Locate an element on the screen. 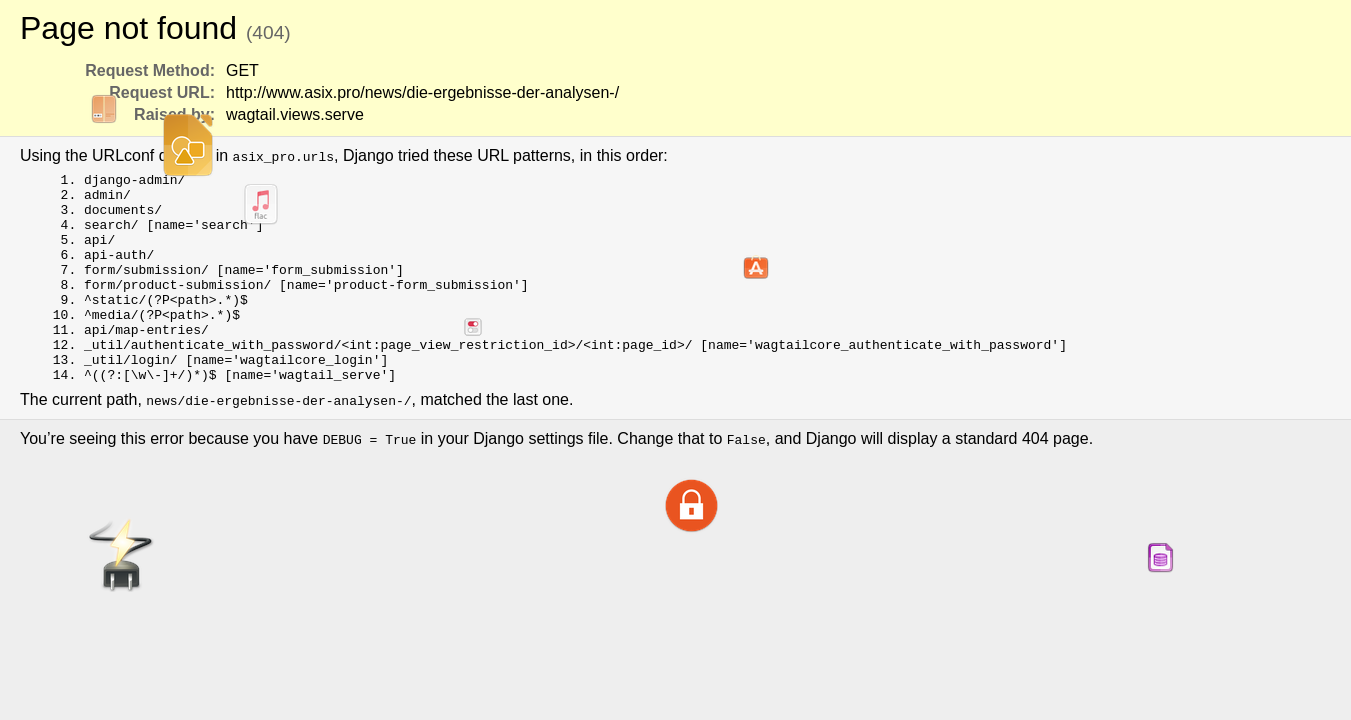  lock the screen is located at coordinates (691, 505).